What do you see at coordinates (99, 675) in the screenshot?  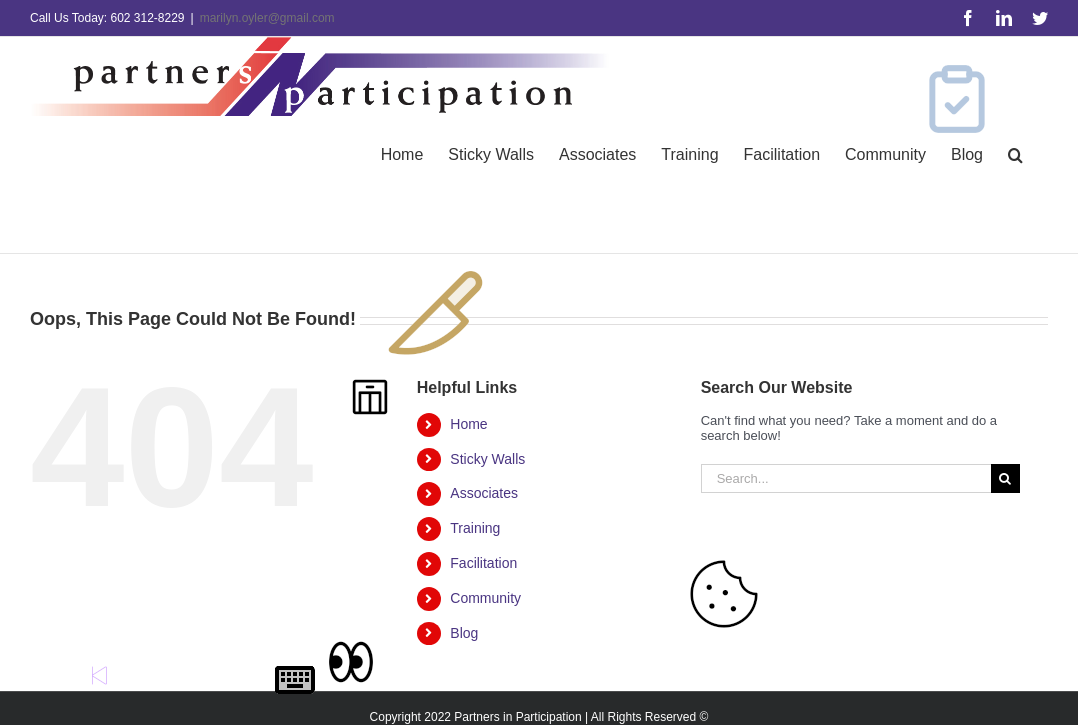 I see `skip to previous track` at bounding box center [99, 675].